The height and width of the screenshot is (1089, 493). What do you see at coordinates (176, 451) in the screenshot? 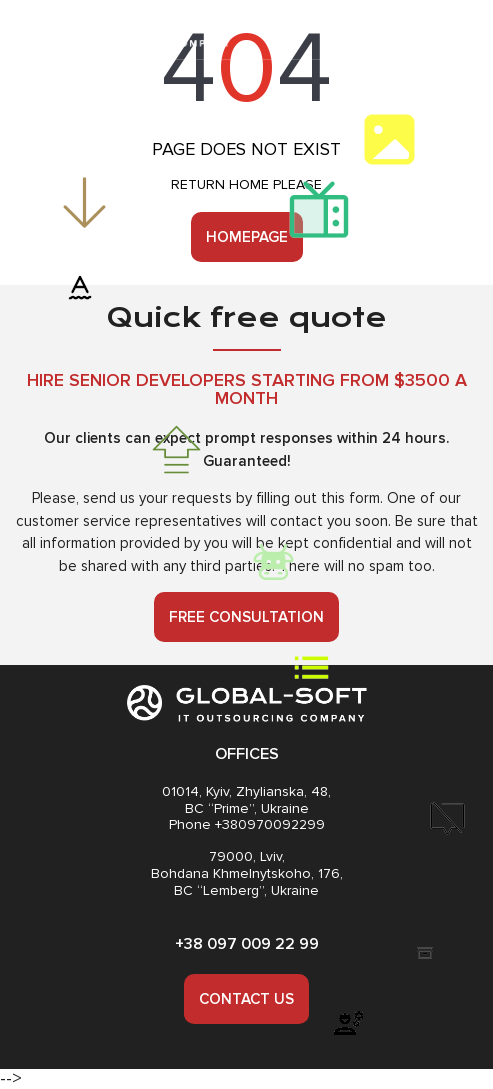
I see `upload multiple files or items` at bounding box center [176, 451].